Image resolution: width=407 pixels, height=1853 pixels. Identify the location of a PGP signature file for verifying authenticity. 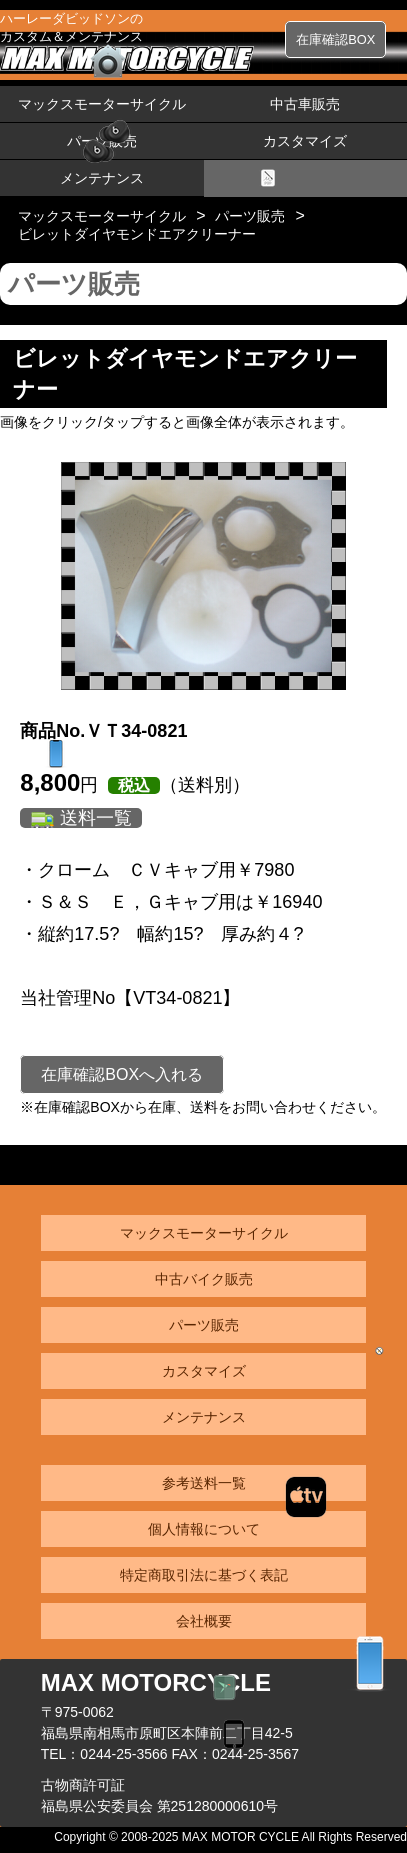
(268, 178).